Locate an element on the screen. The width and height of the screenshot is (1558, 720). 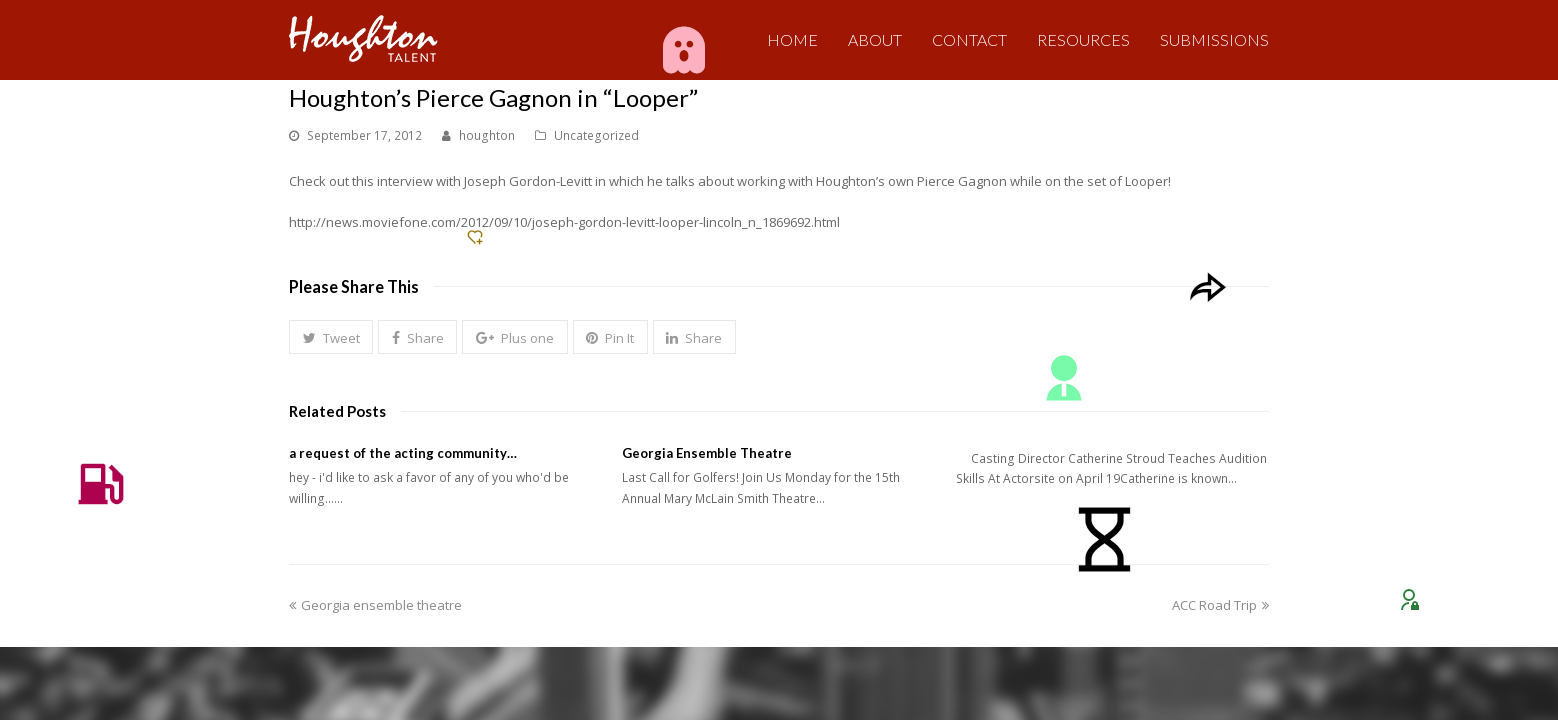
add to favorites is located at coordinates (475, 237).